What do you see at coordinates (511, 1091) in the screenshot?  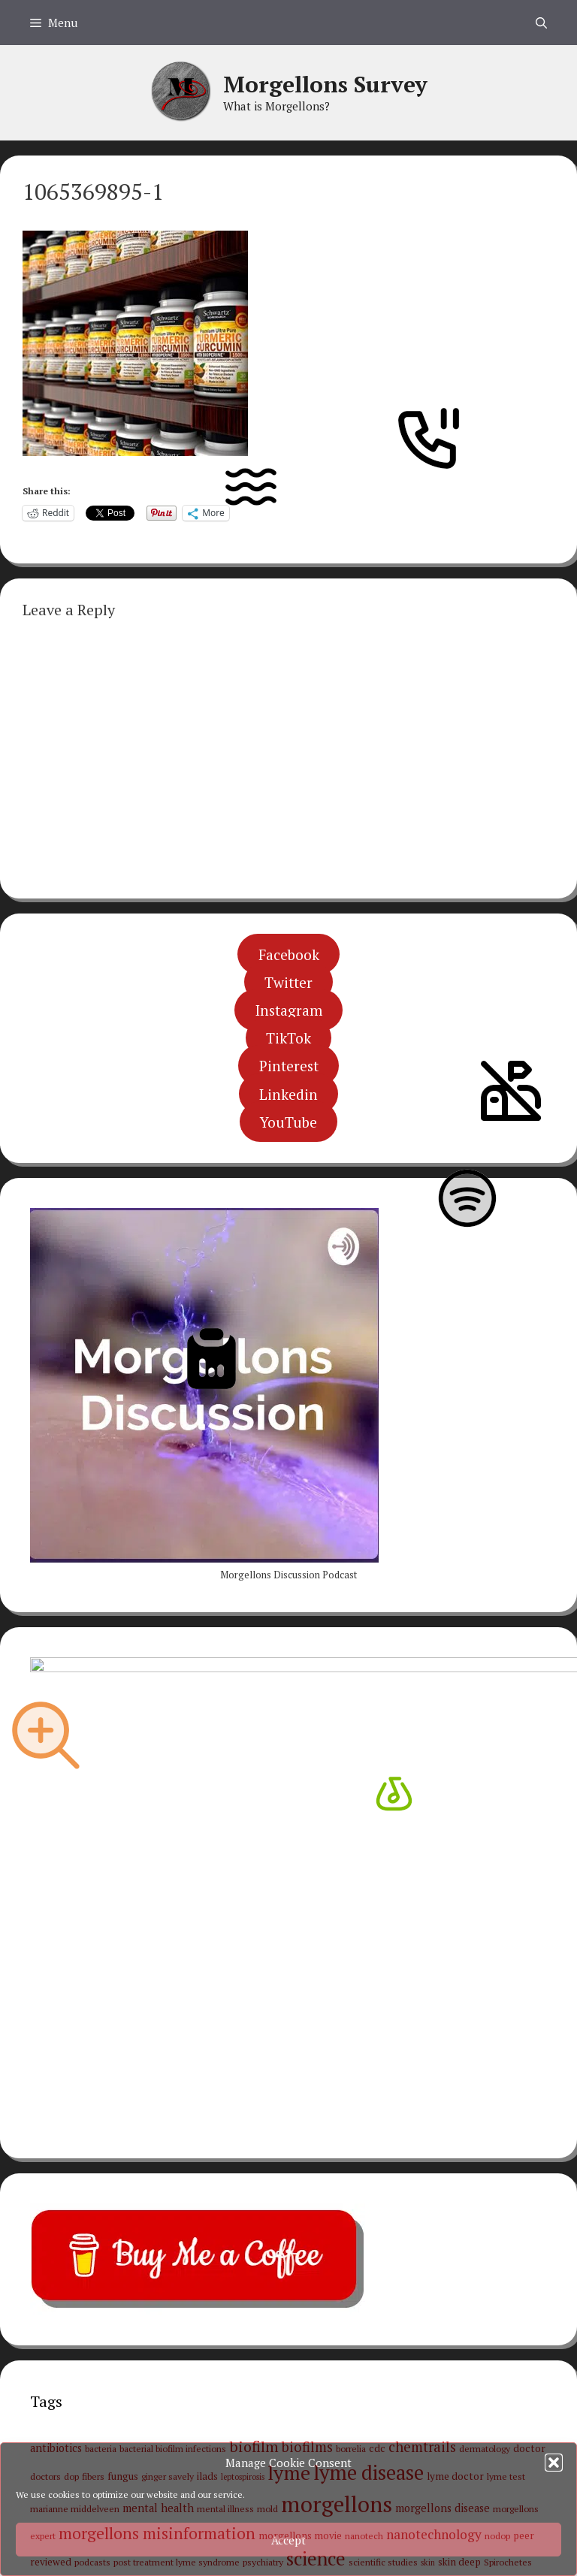 I see `mailbox notifications disabled` at bounding box center [511, 1091].